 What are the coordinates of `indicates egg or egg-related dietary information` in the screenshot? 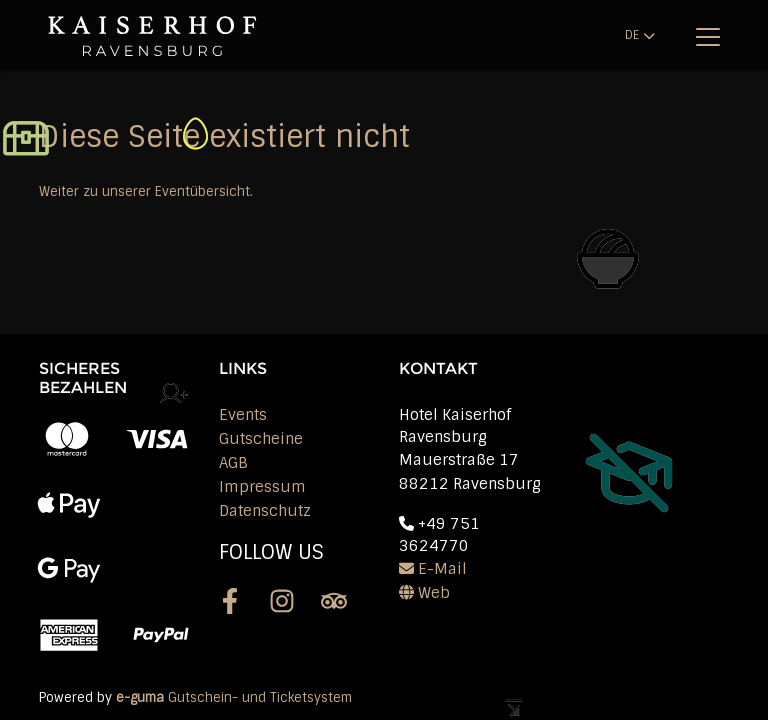 It's located at (195, 133).